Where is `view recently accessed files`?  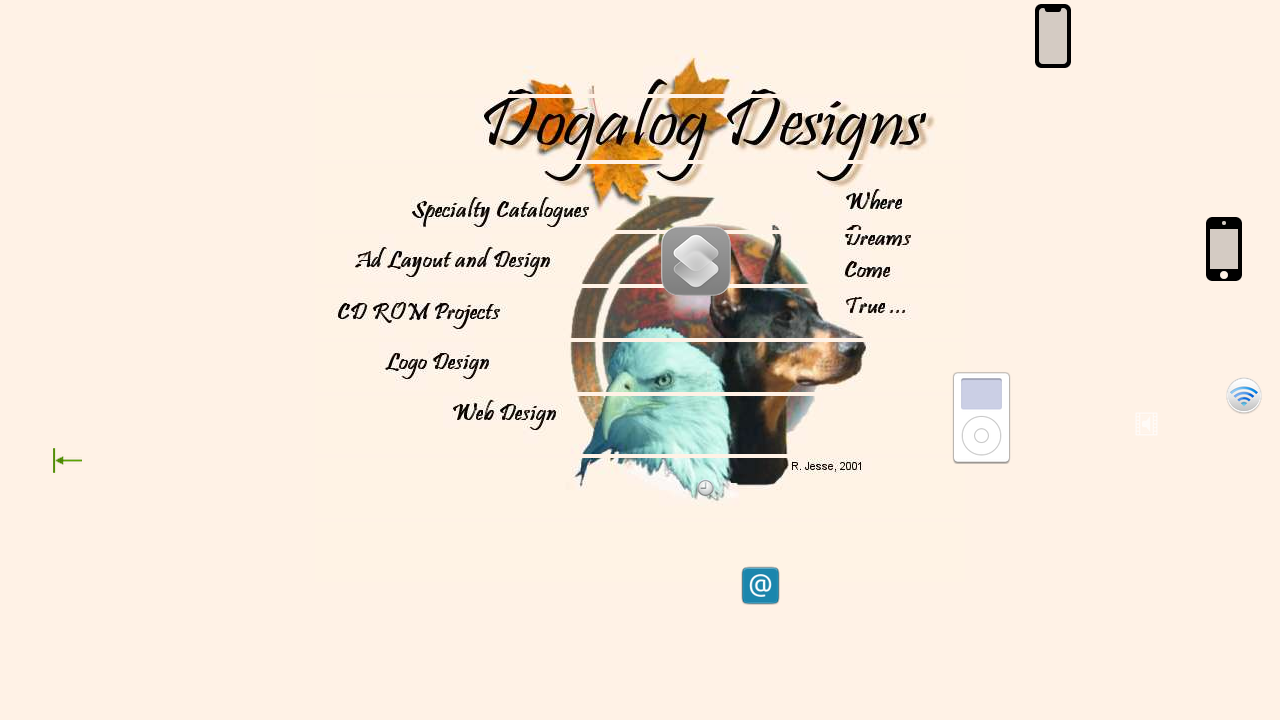 view recently accessed files is located at coordinates (705, 487).